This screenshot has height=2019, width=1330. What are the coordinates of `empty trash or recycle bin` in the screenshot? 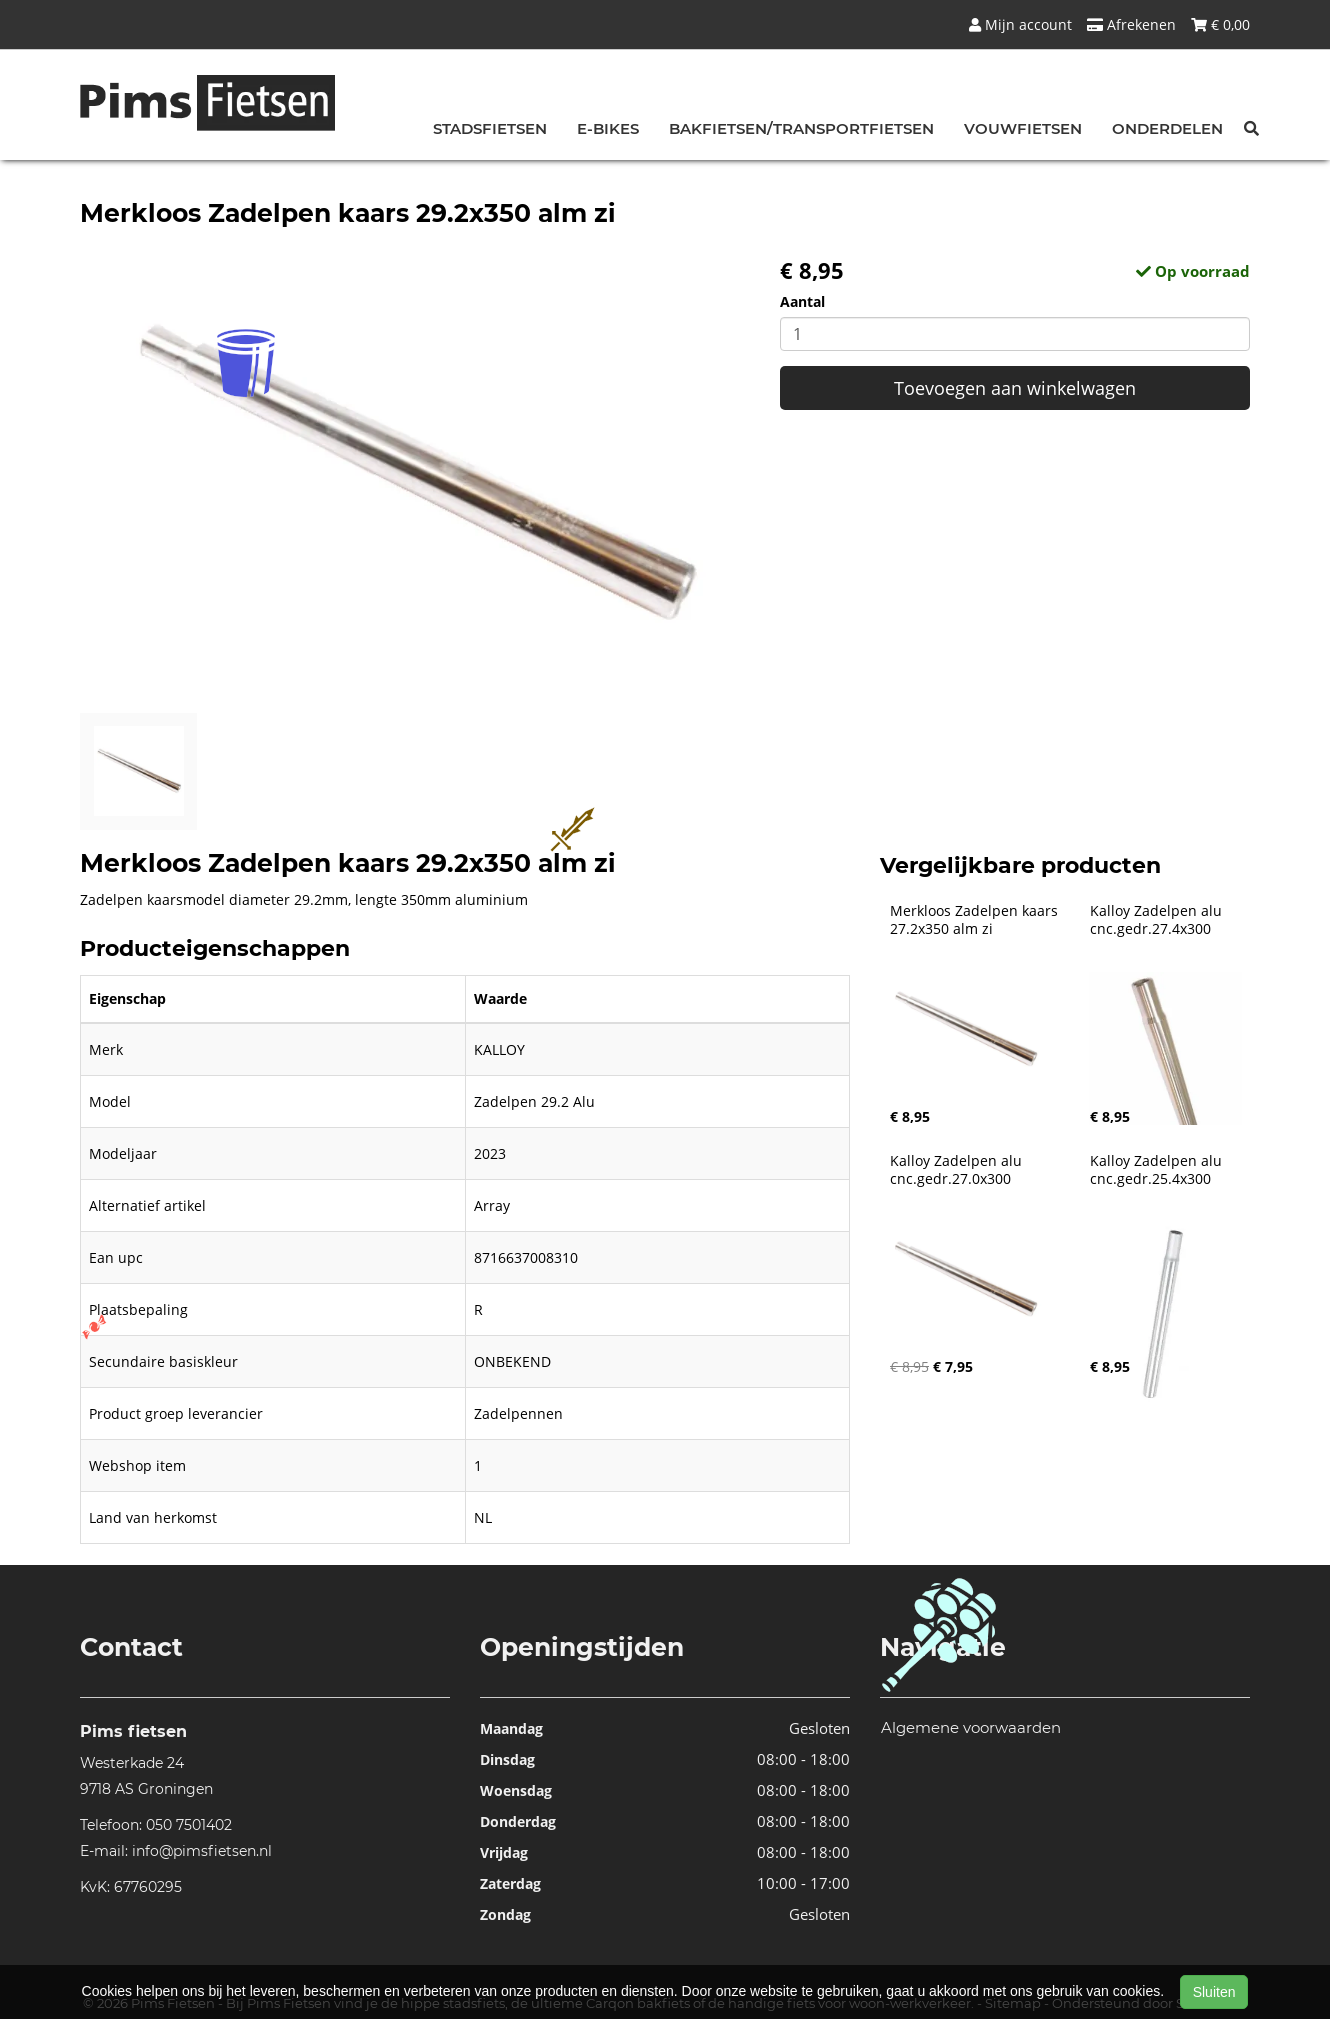 It's located at (246, 352).